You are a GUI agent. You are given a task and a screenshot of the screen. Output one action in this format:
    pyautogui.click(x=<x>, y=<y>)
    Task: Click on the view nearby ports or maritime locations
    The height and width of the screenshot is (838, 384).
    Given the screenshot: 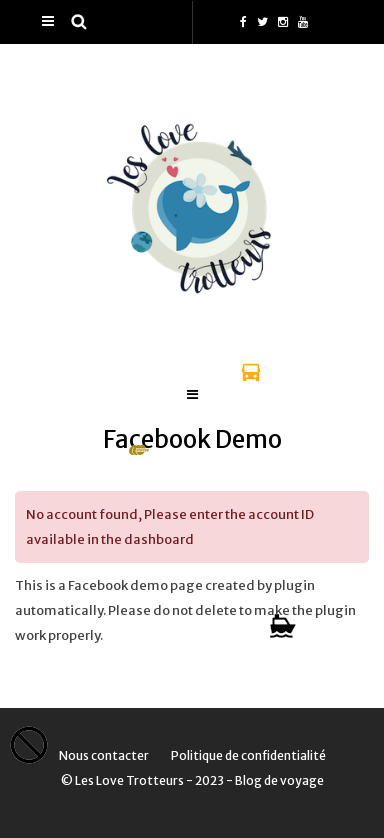 What is the action you would take?
    pyautogui.click(x=282, y=626)
    